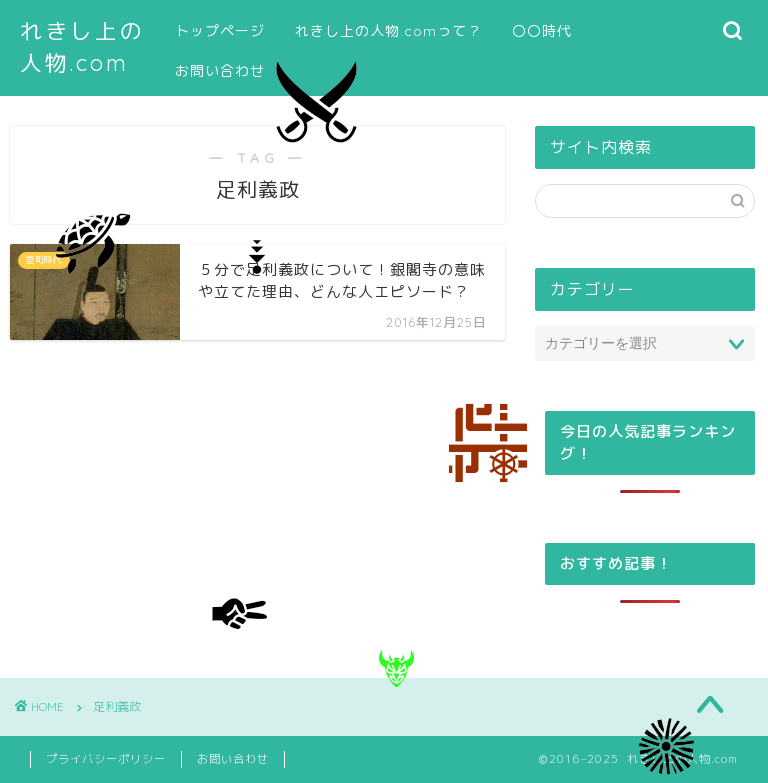 Image resolution: width=768 pixels, height=783 pixels. What do you see at coordinates (240, 610) in the screenshot?
I see `scissors gesture in rock-paper-scissors game` at bounding box center [240, 610].